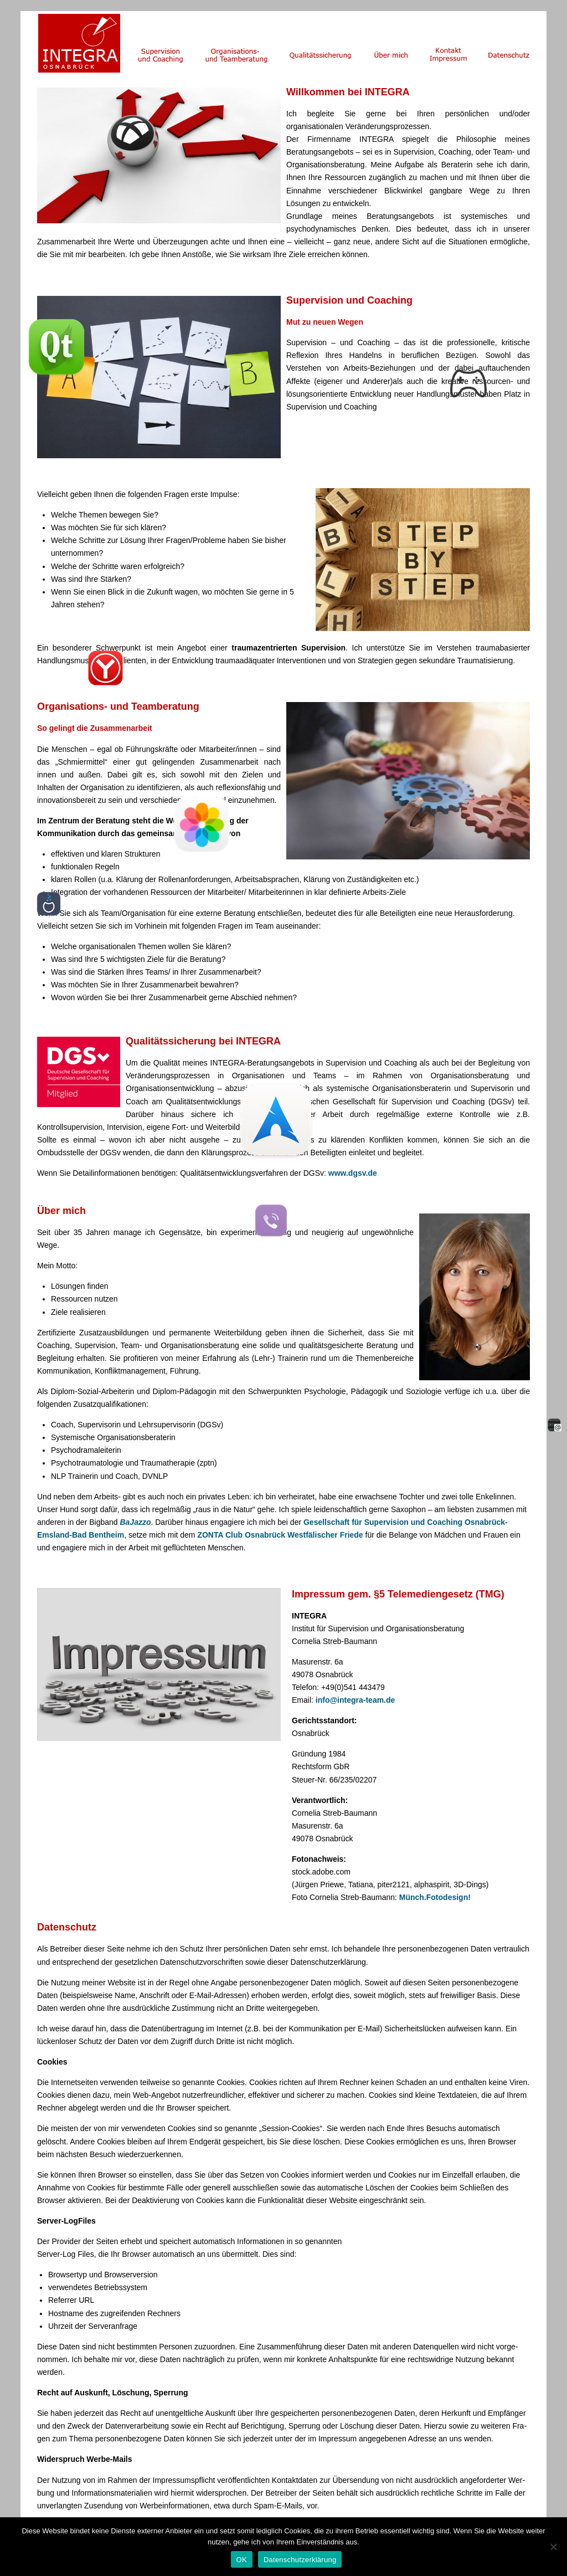 Image resolution: width=567 pixels, height=2576 pixels. I want to click on open viber messaging app, so click(271, 1220).